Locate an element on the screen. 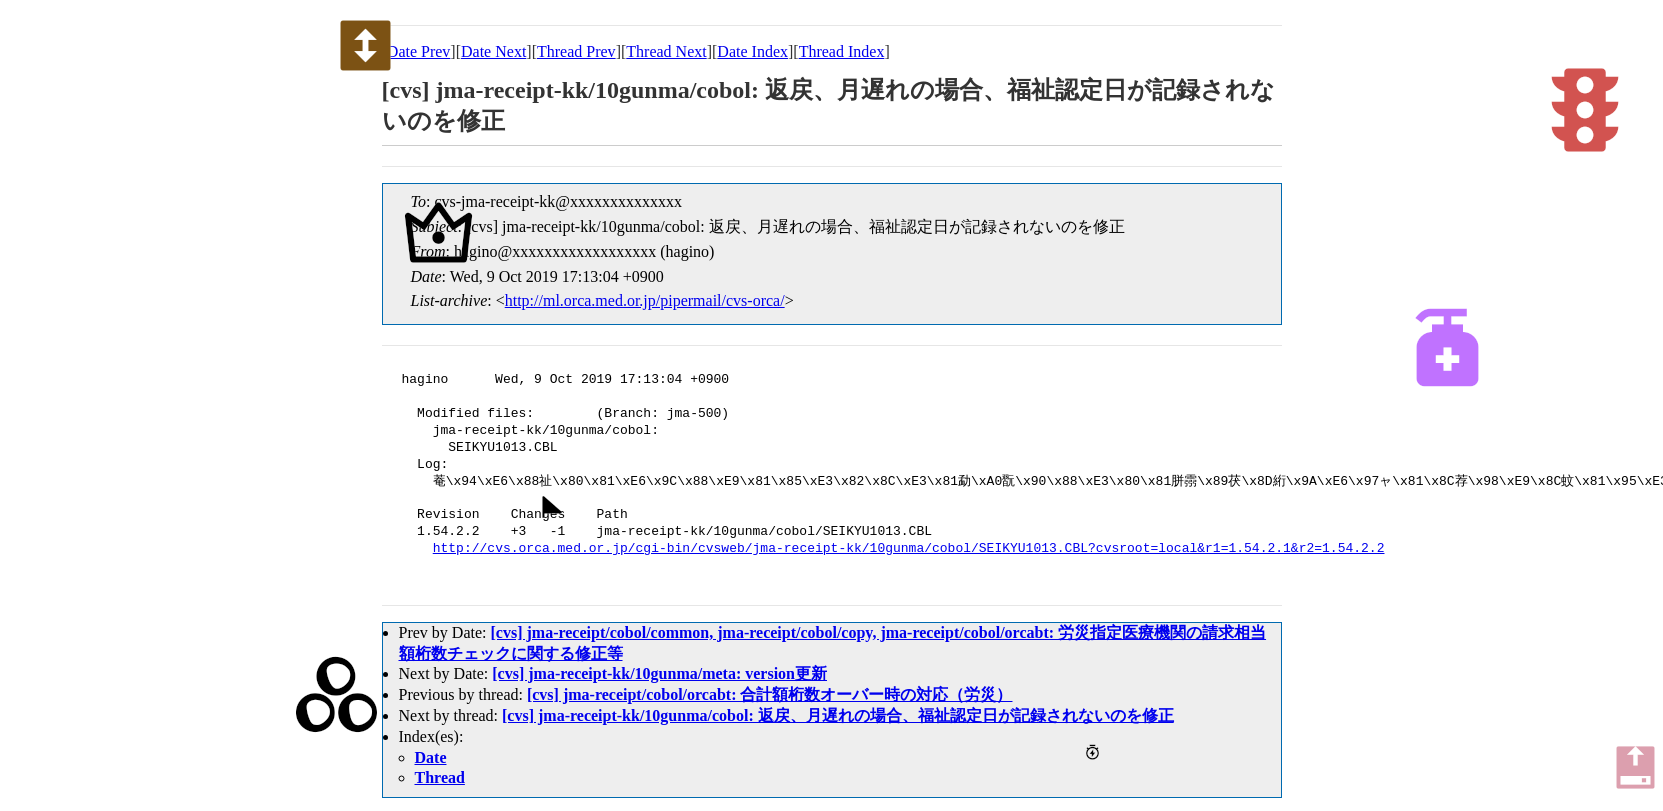  view traffic conditions is located at coordinates (1585, 110).